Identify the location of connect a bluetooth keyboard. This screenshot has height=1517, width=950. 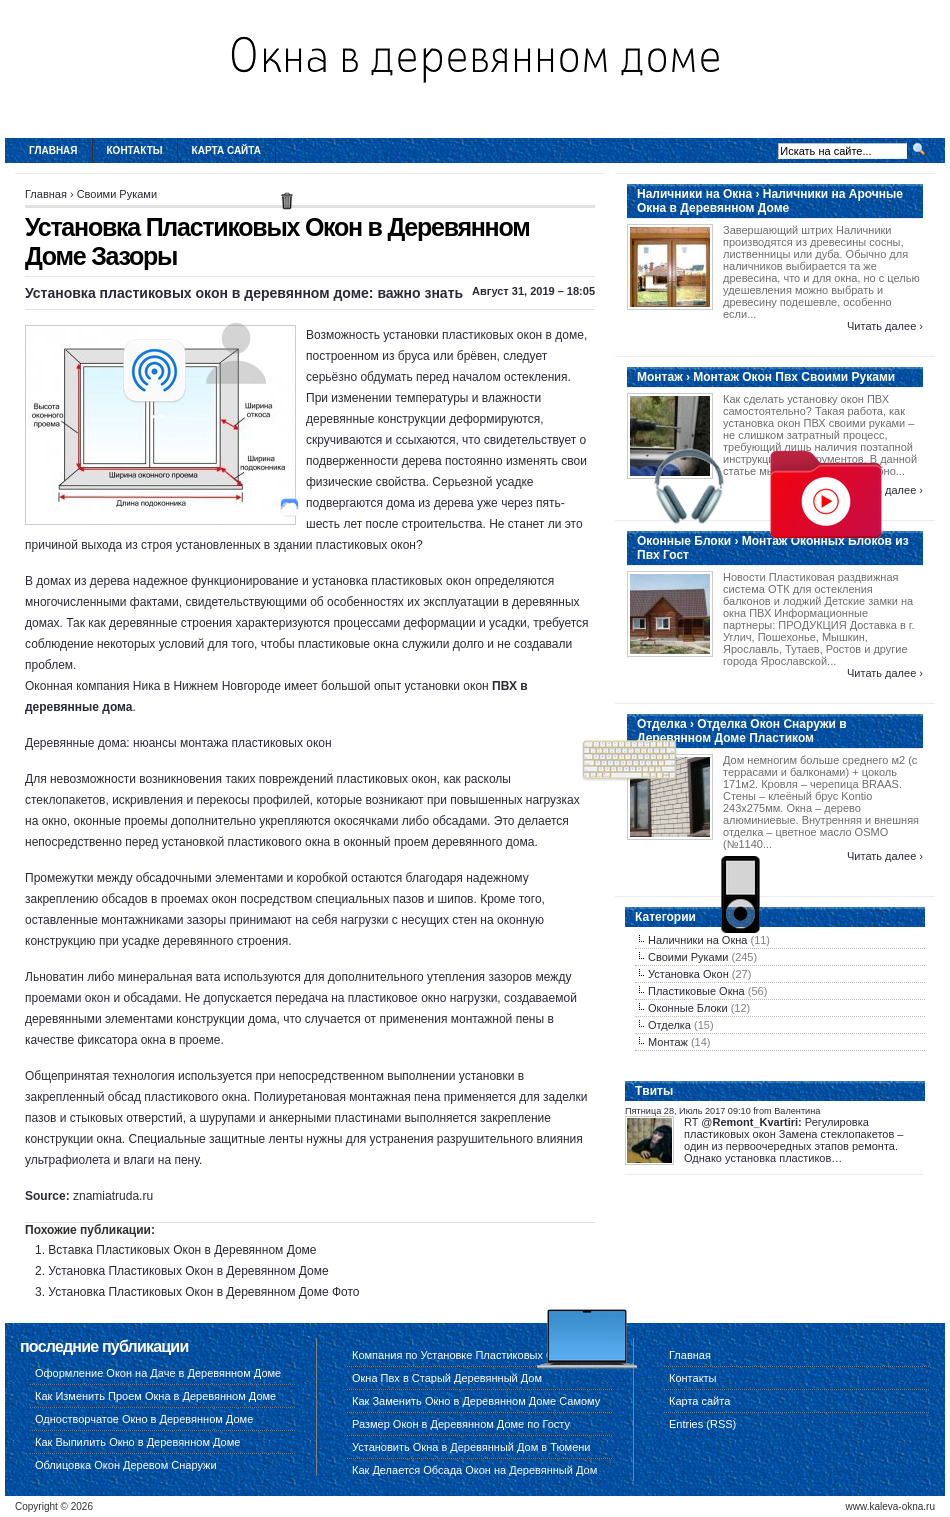
(629, 759).